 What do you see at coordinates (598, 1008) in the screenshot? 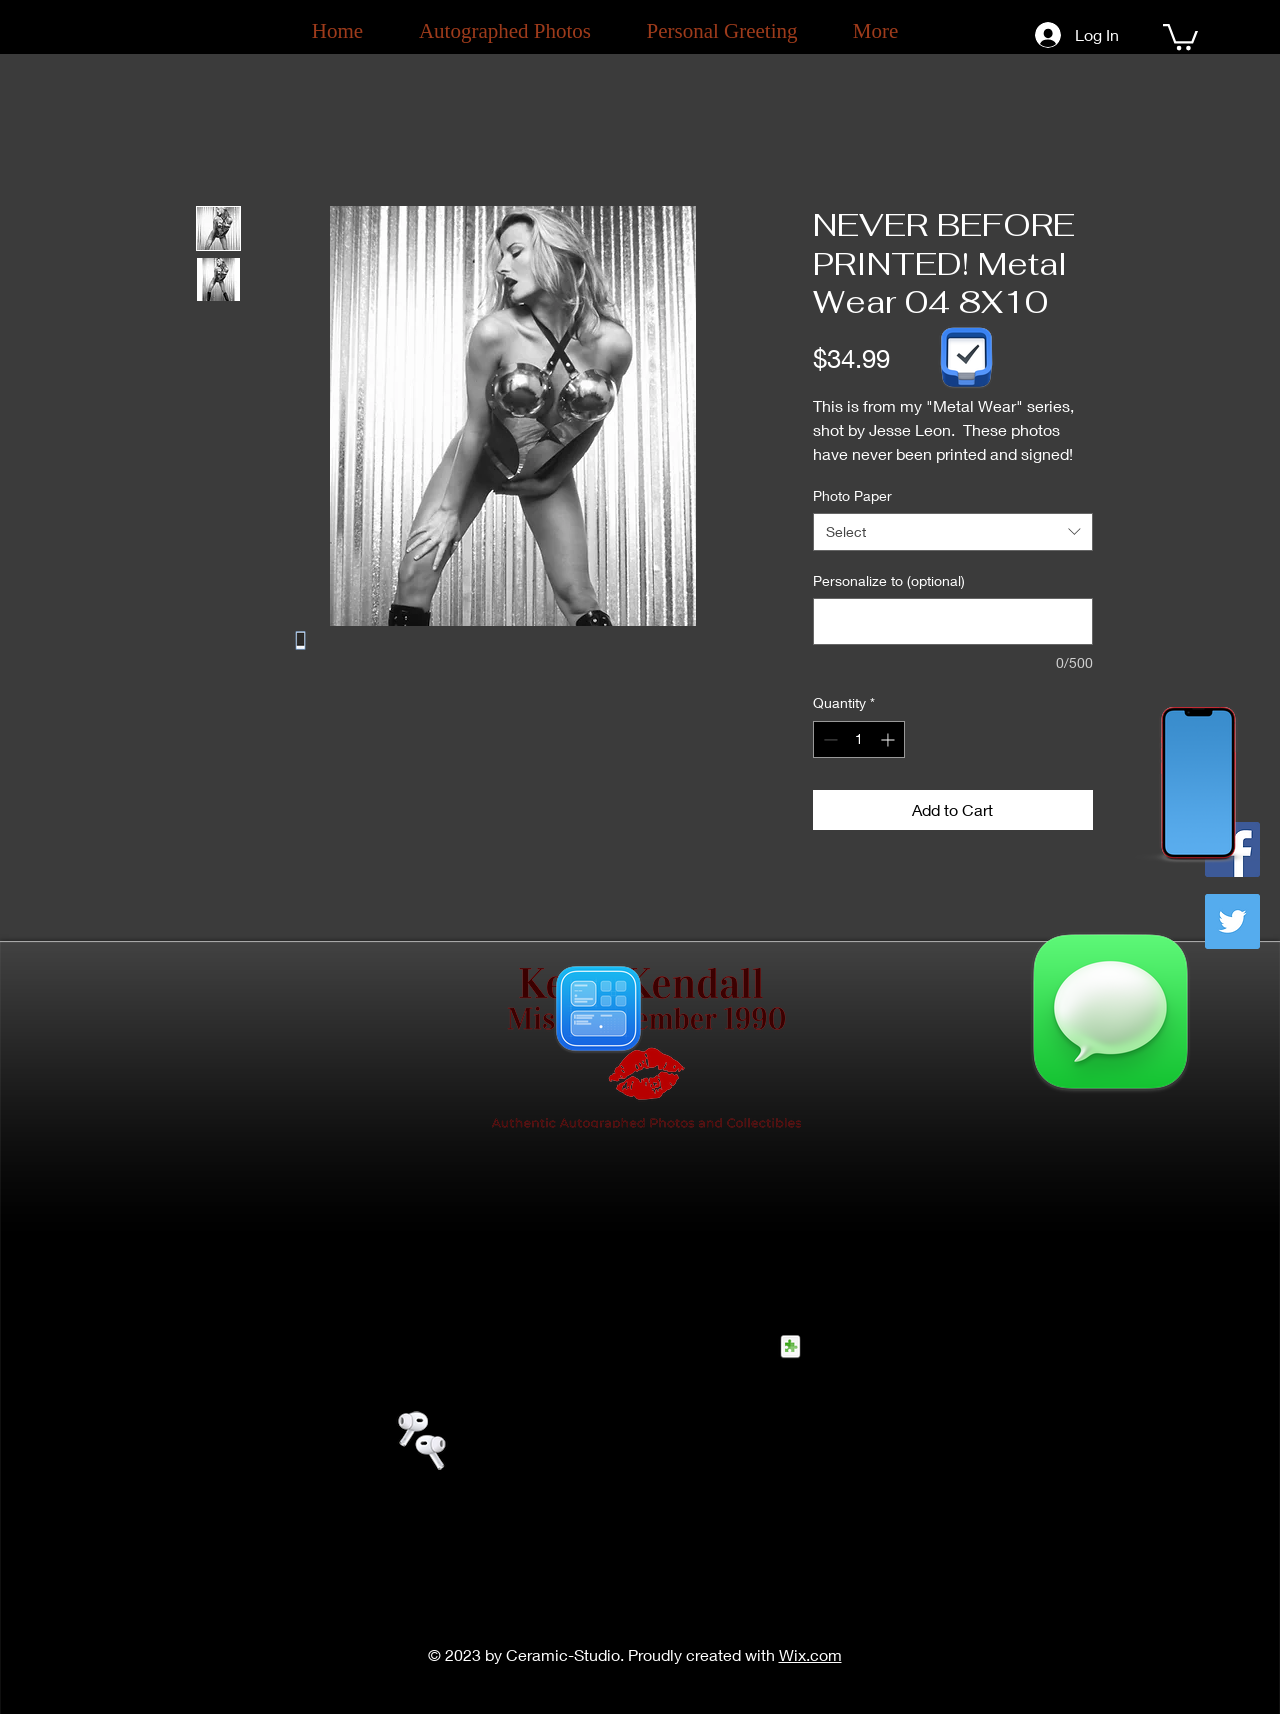
I see `open widgetkit simulator app` at bounding box center [598, 1008].